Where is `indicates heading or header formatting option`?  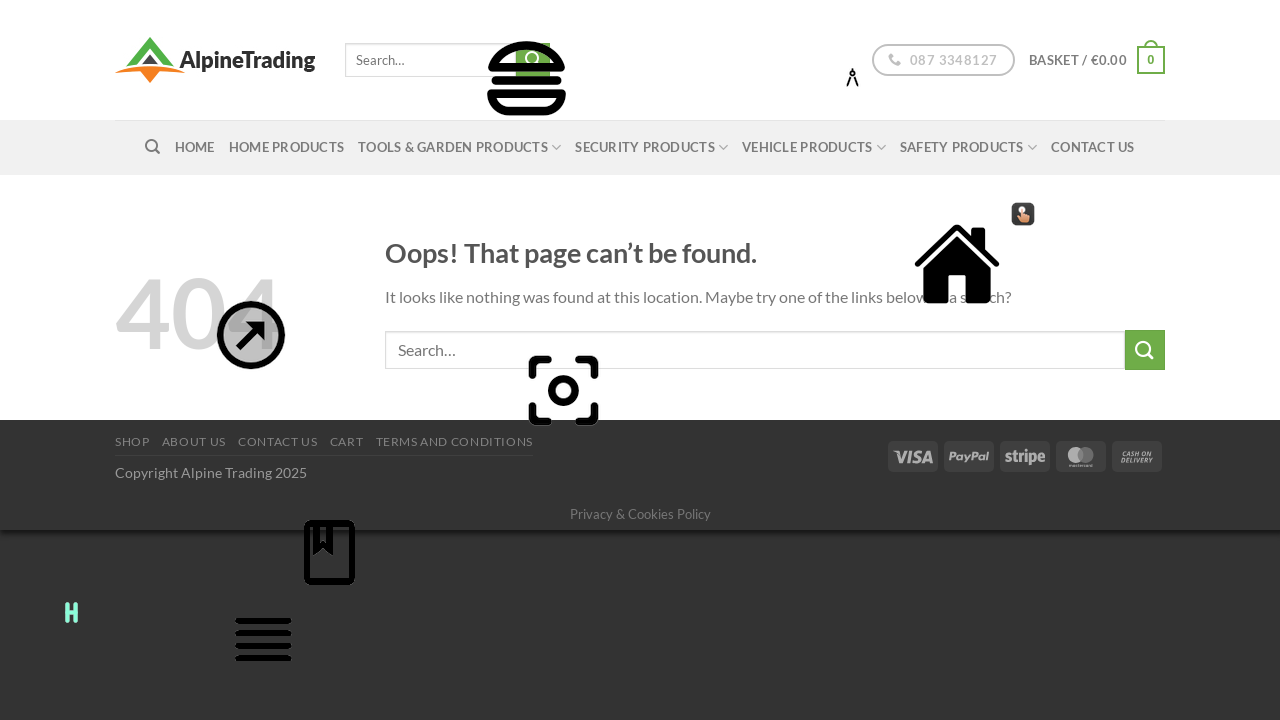 indicates heading or header formatting option is located at coordinates (71, 612).